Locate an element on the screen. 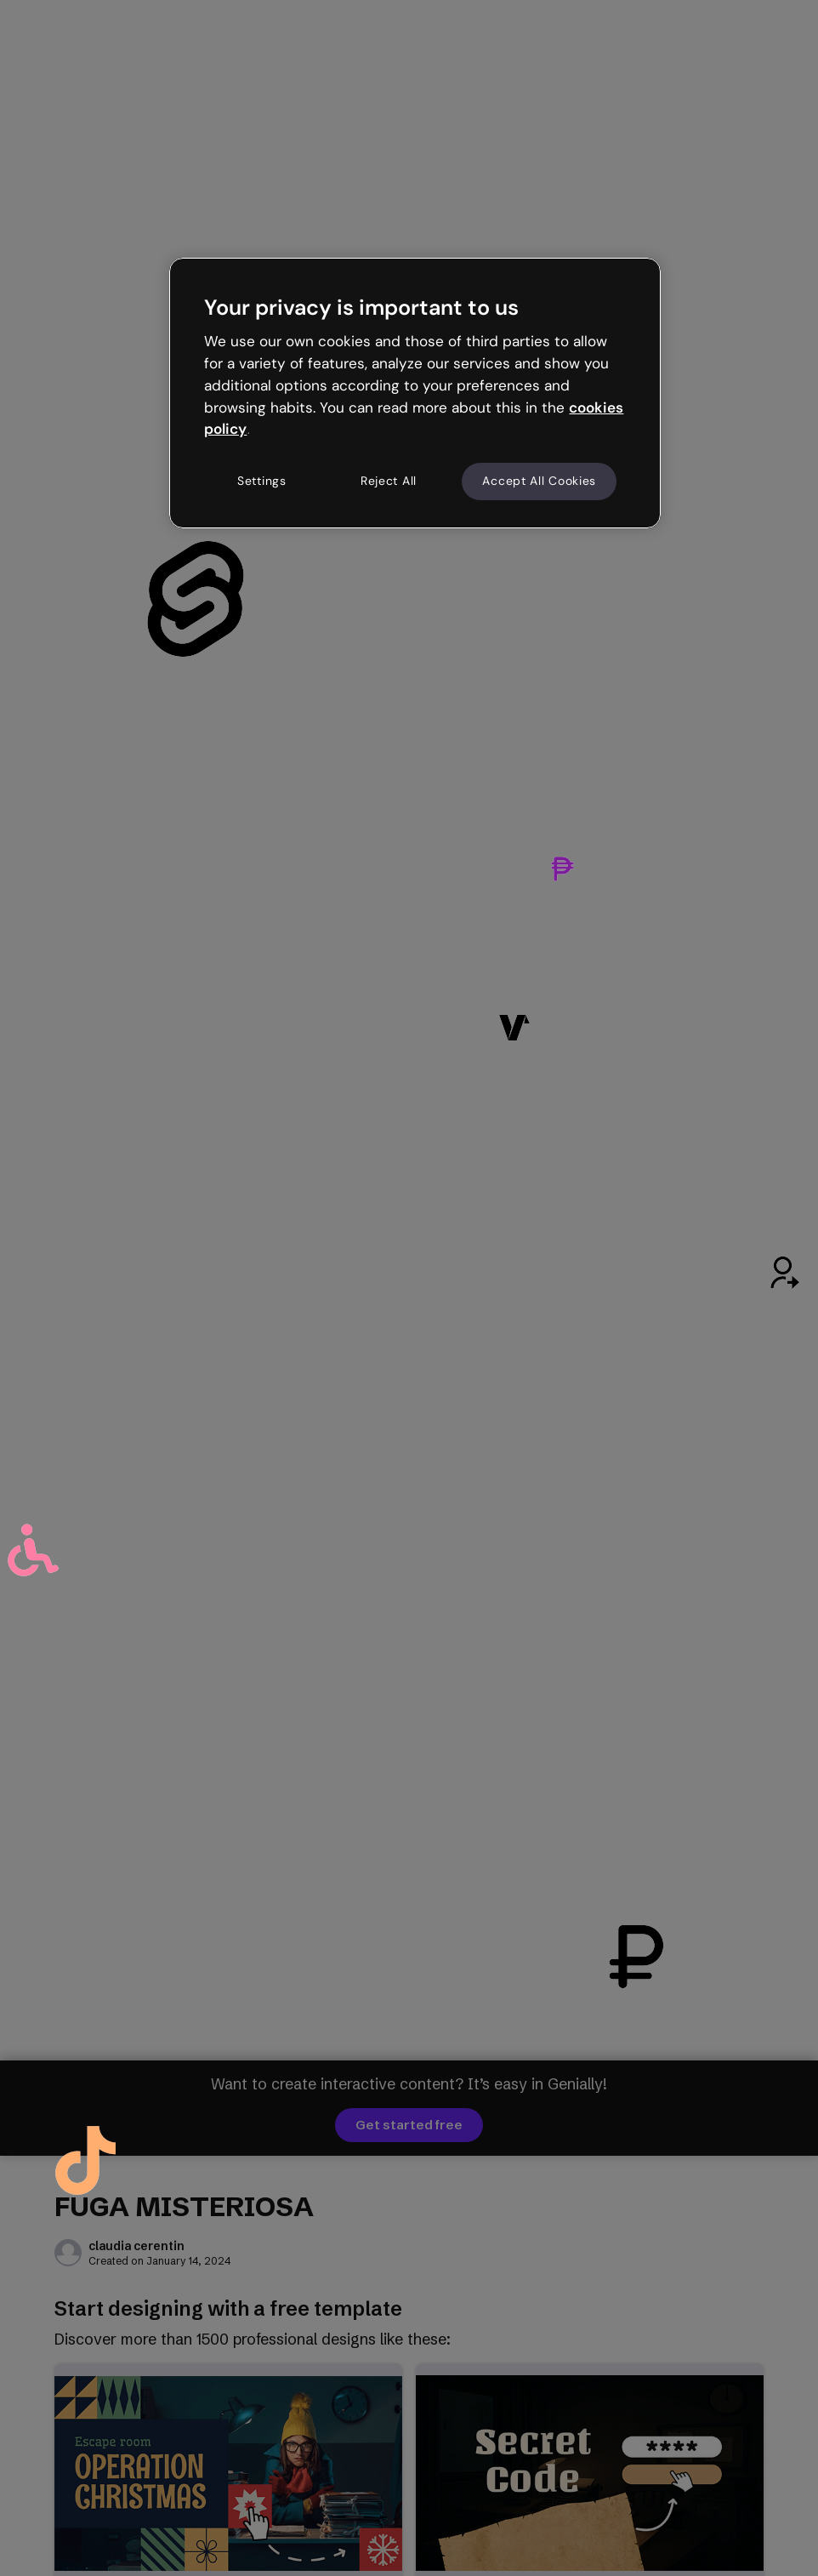  open tiktok app is located at coordinates (85, 2160).